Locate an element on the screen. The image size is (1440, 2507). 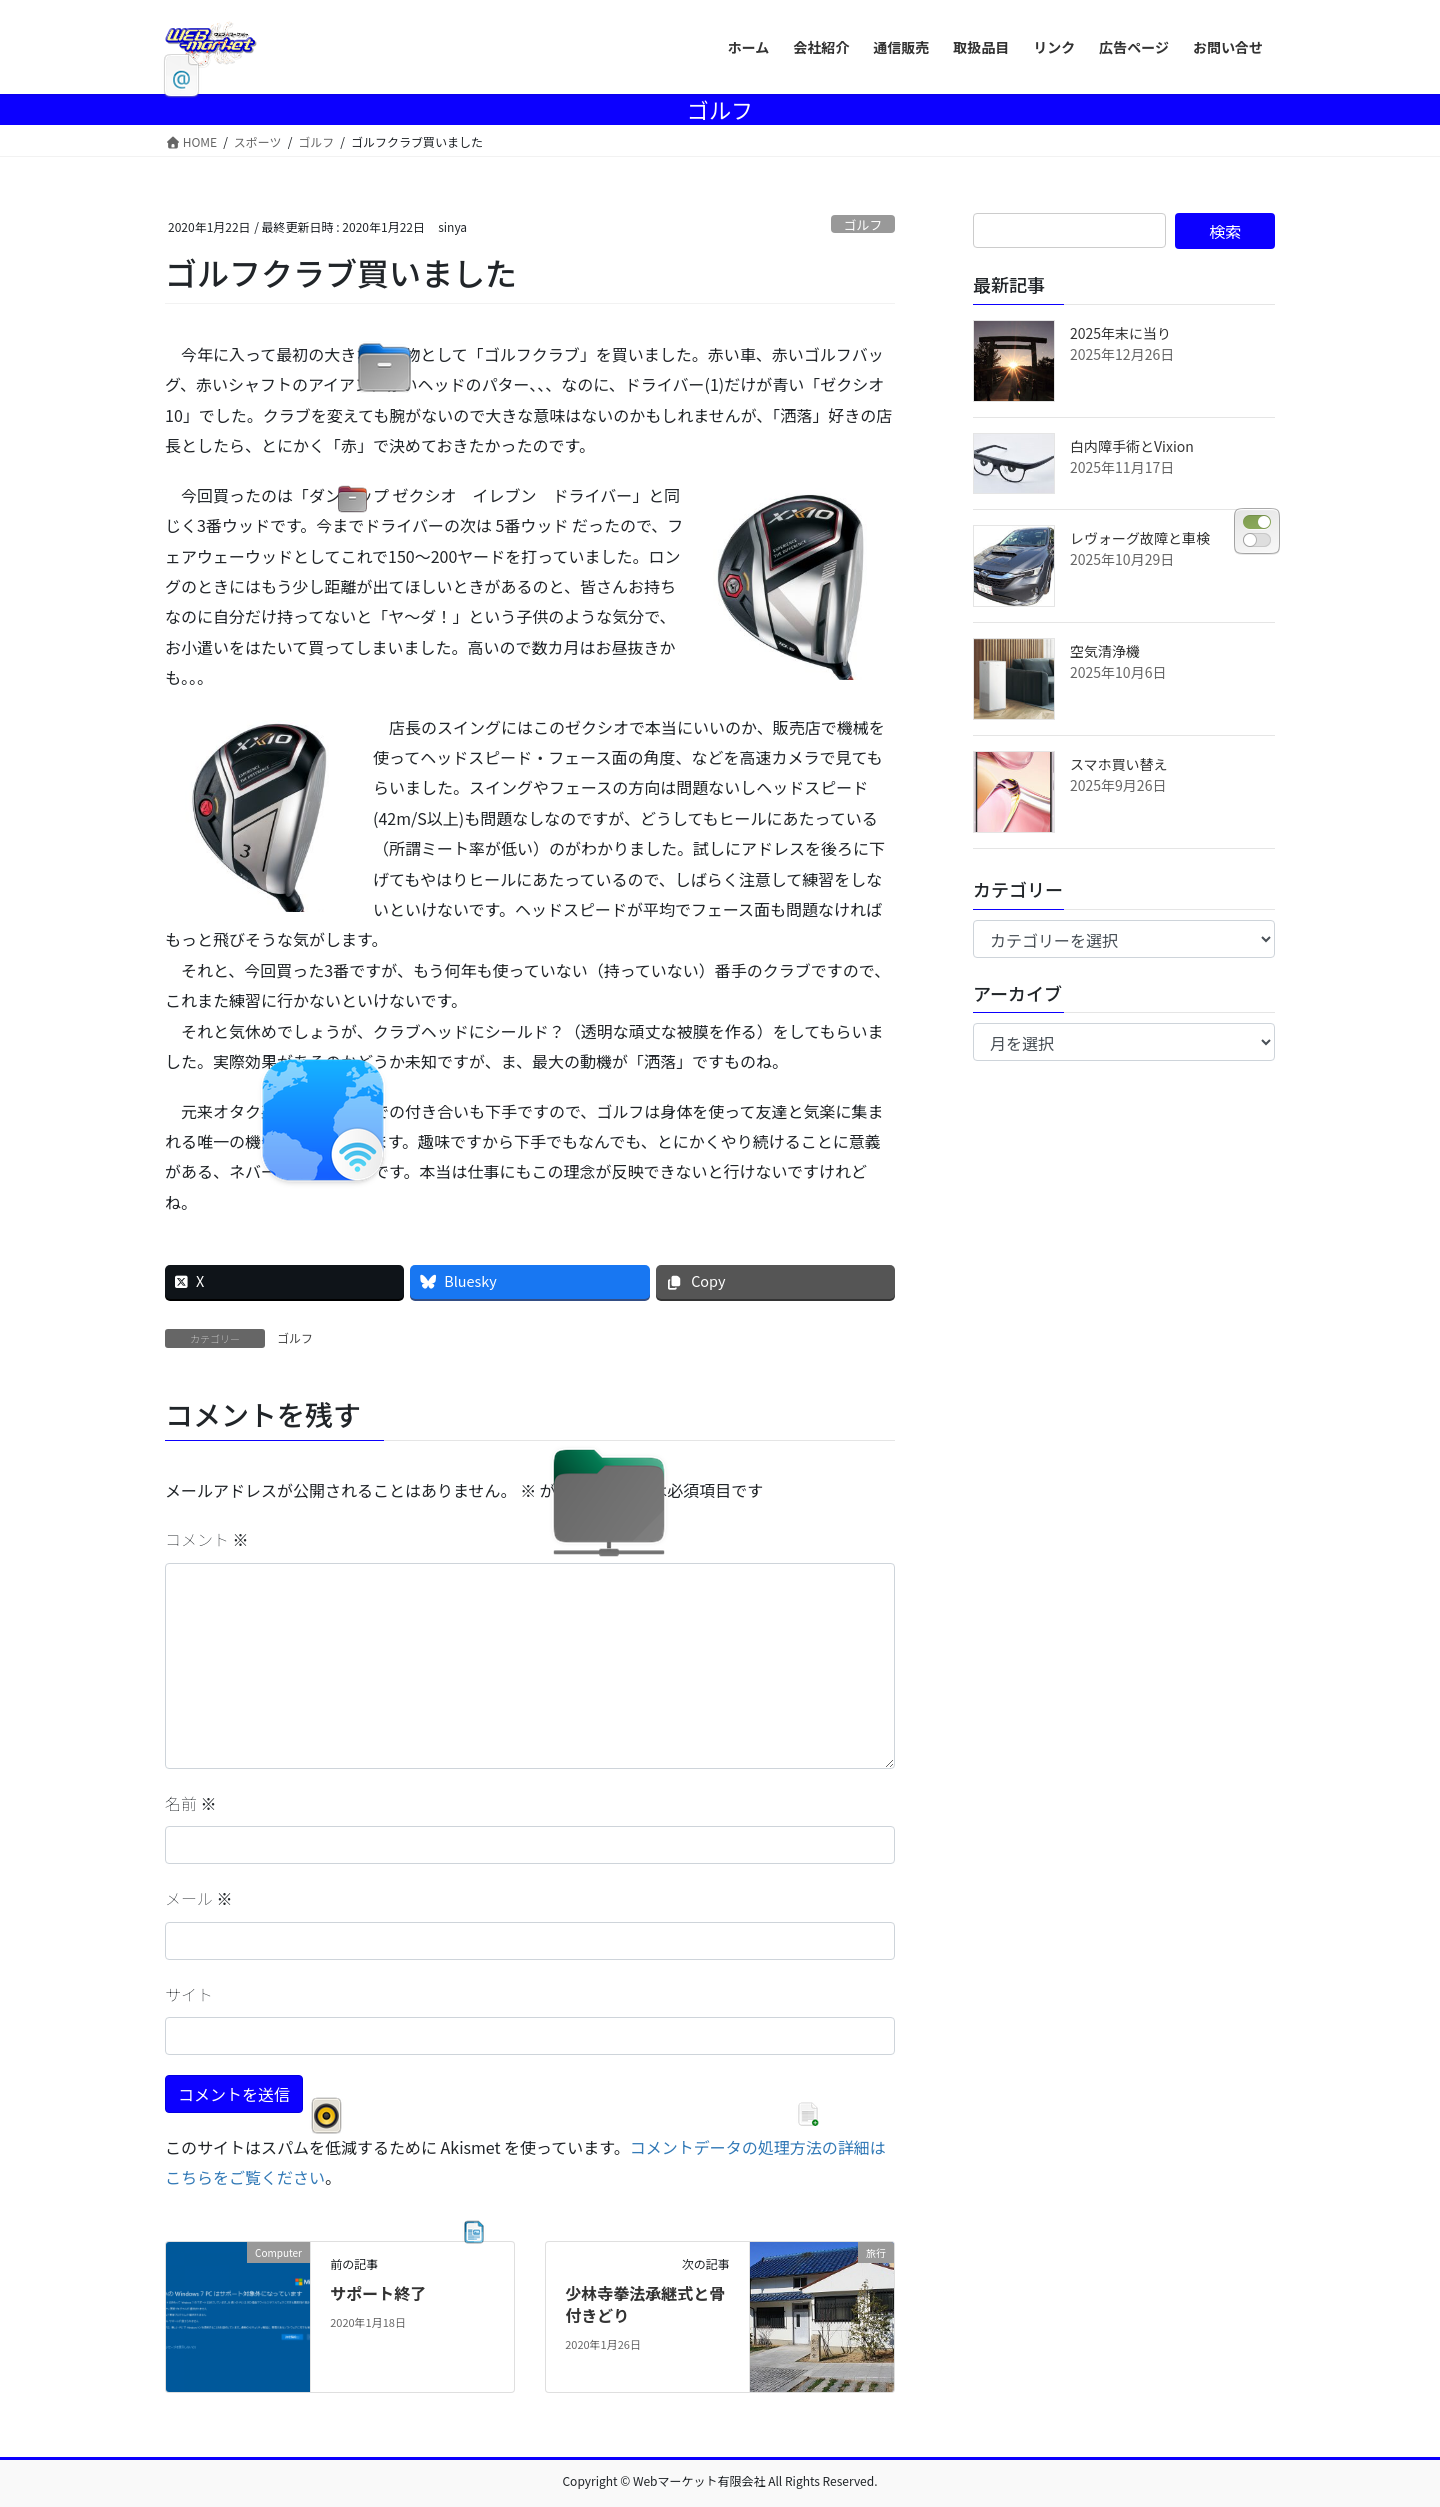
create a new document is located at coordinates (808, 2114).